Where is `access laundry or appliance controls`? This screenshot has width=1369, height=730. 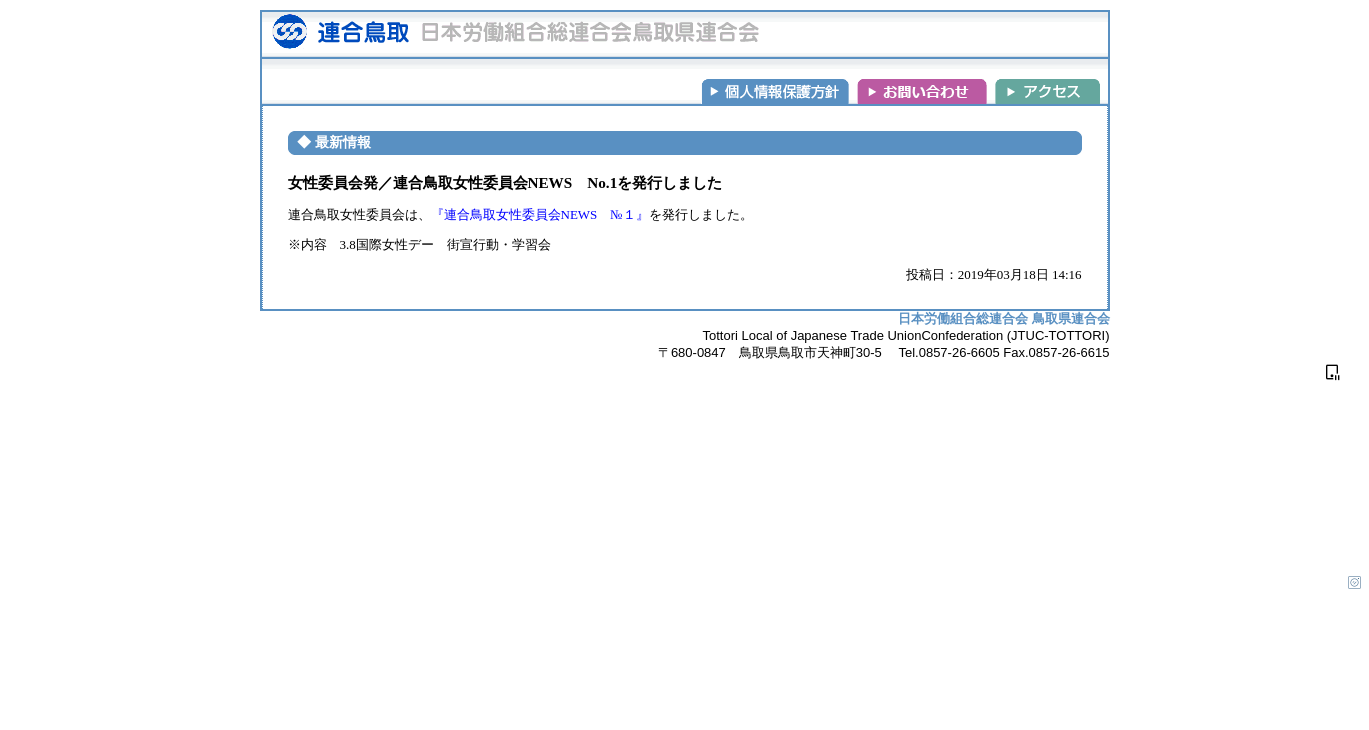
access laundry or appliance controls is located at coordinates (1354, 582).